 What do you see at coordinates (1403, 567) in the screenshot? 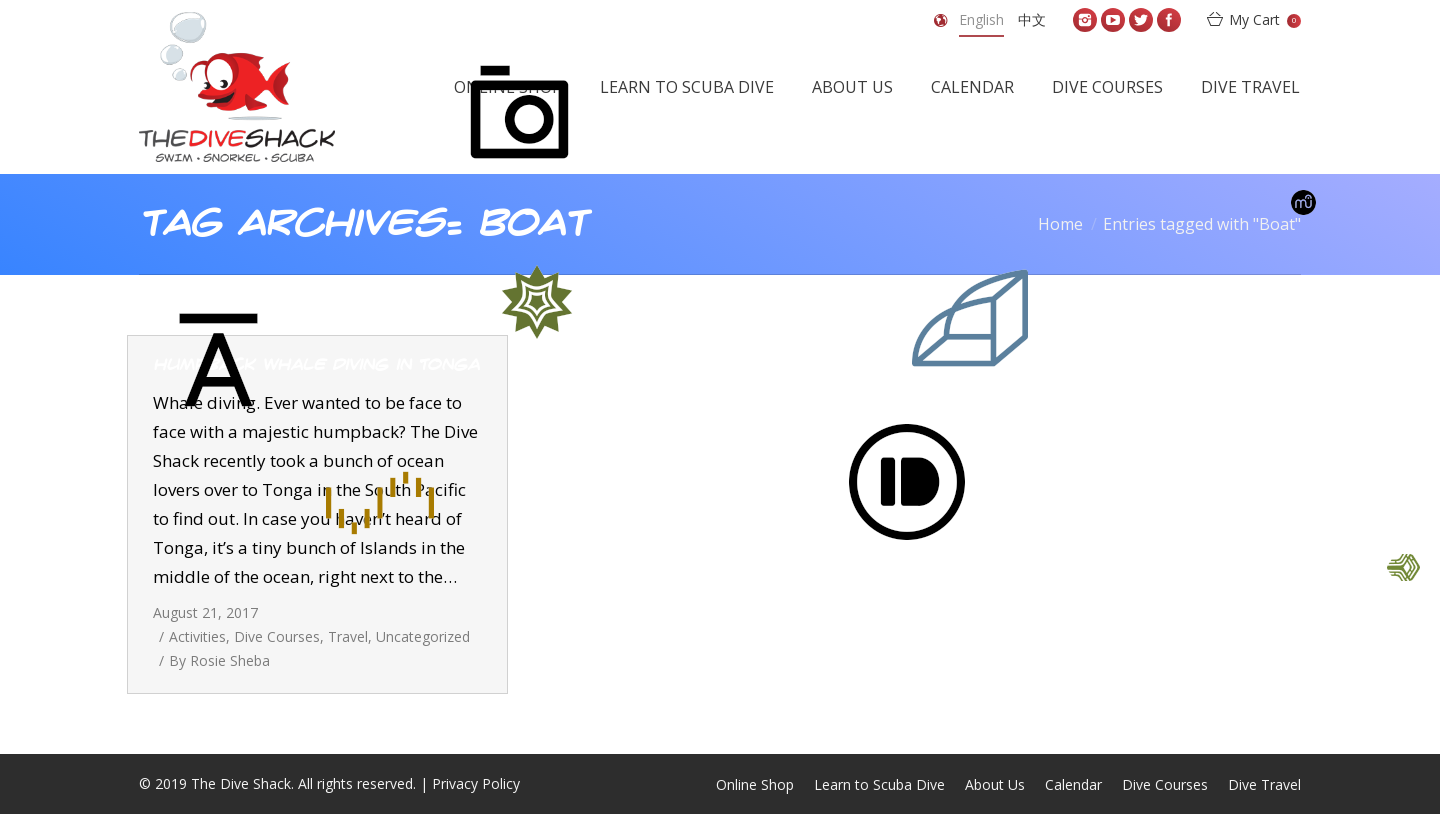
I see `pm2 process manager logo` at bounding box center [1403, 567].